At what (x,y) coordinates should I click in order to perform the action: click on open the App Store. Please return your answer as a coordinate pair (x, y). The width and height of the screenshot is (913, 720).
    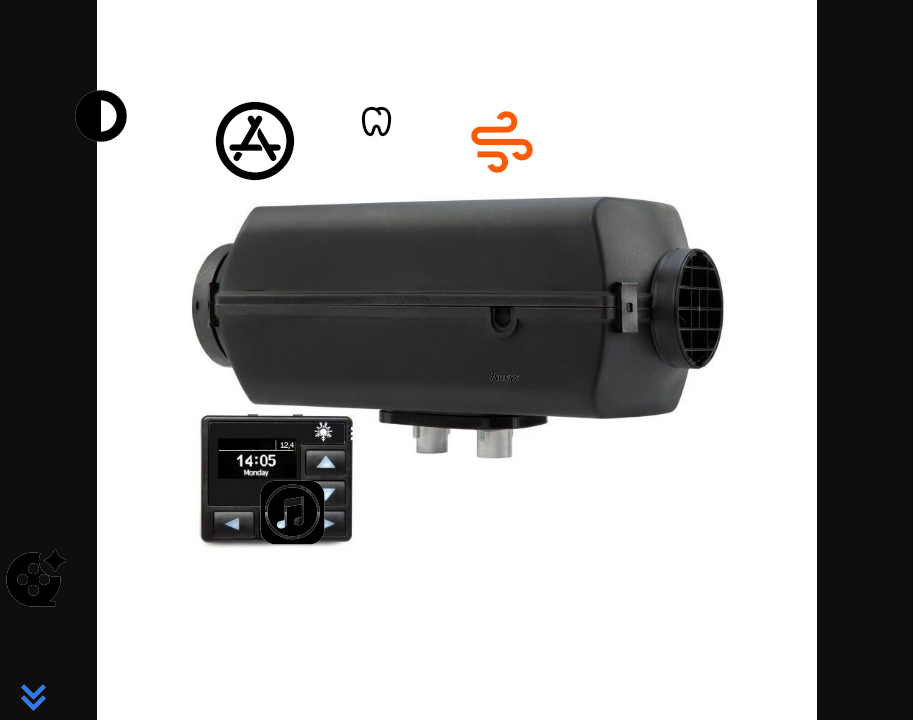
    Looking at the image, I should click on (255, 141).